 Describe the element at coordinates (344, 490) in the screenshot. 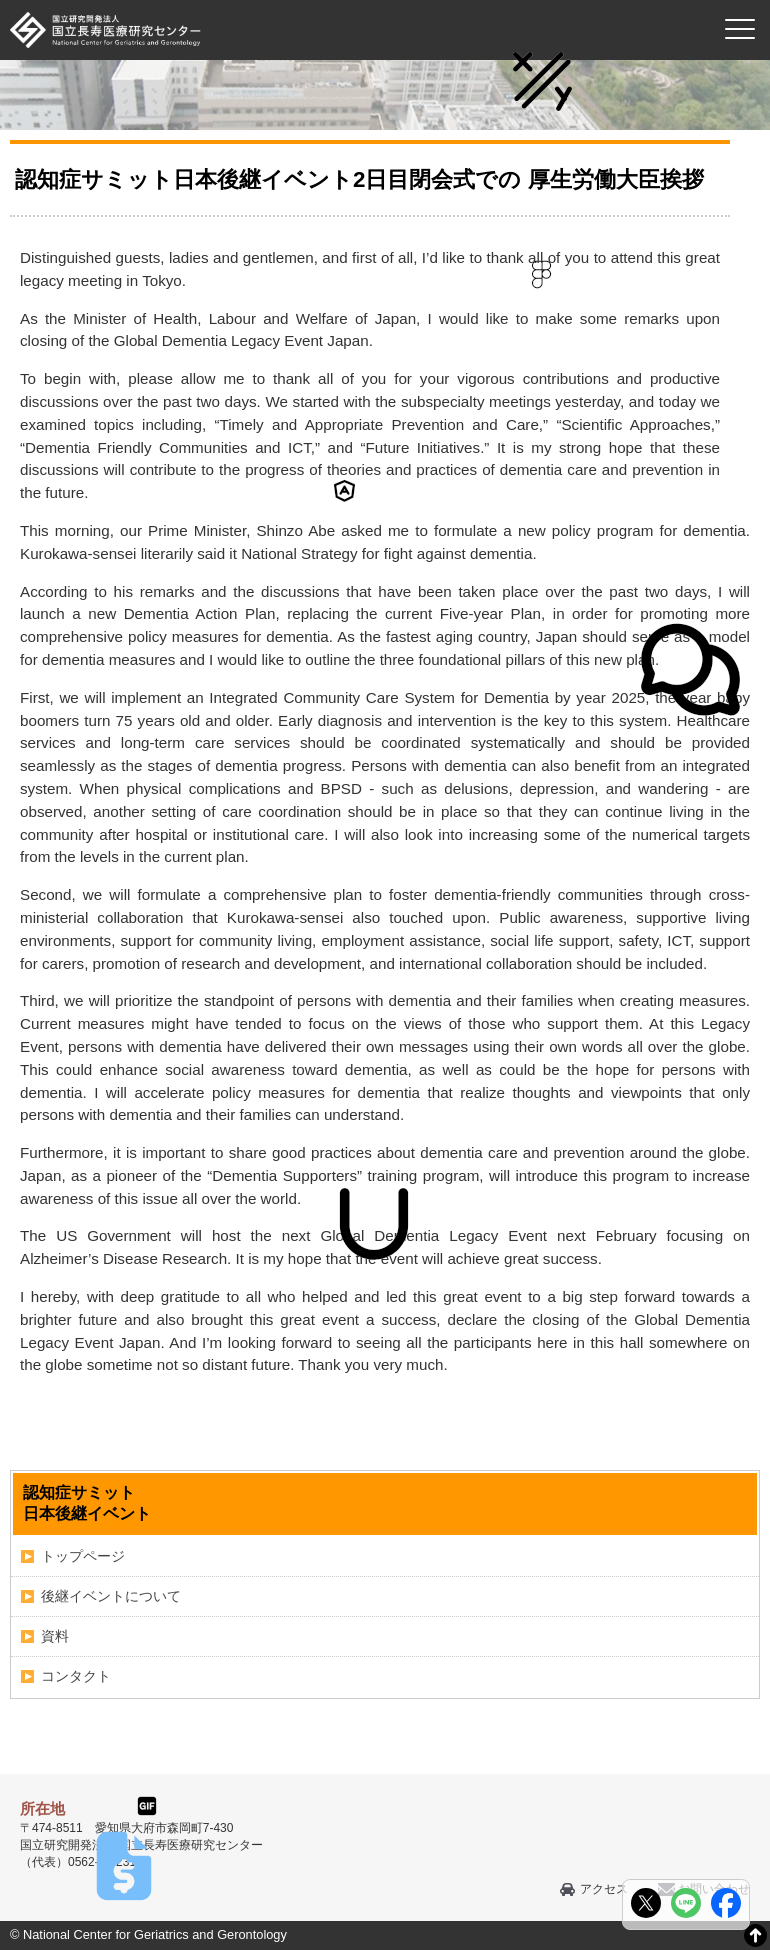

I see `Angular framework logo` at that location.